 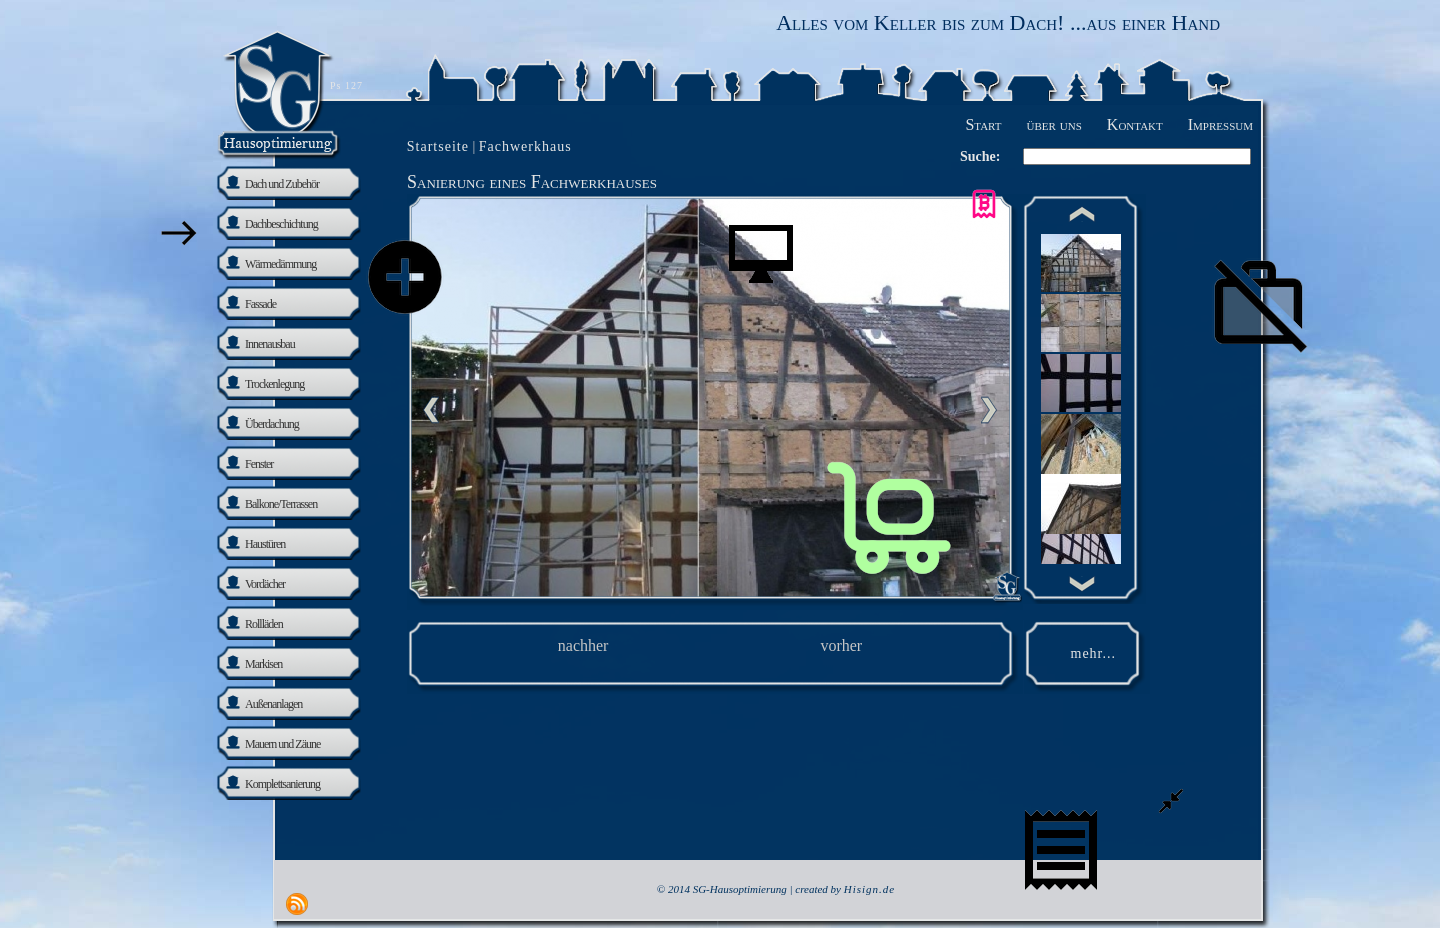 What do you see at coordinates (179, 233) in the screenshot?
I see `navigate to the next item or screen` at bounding box center [179, 233].